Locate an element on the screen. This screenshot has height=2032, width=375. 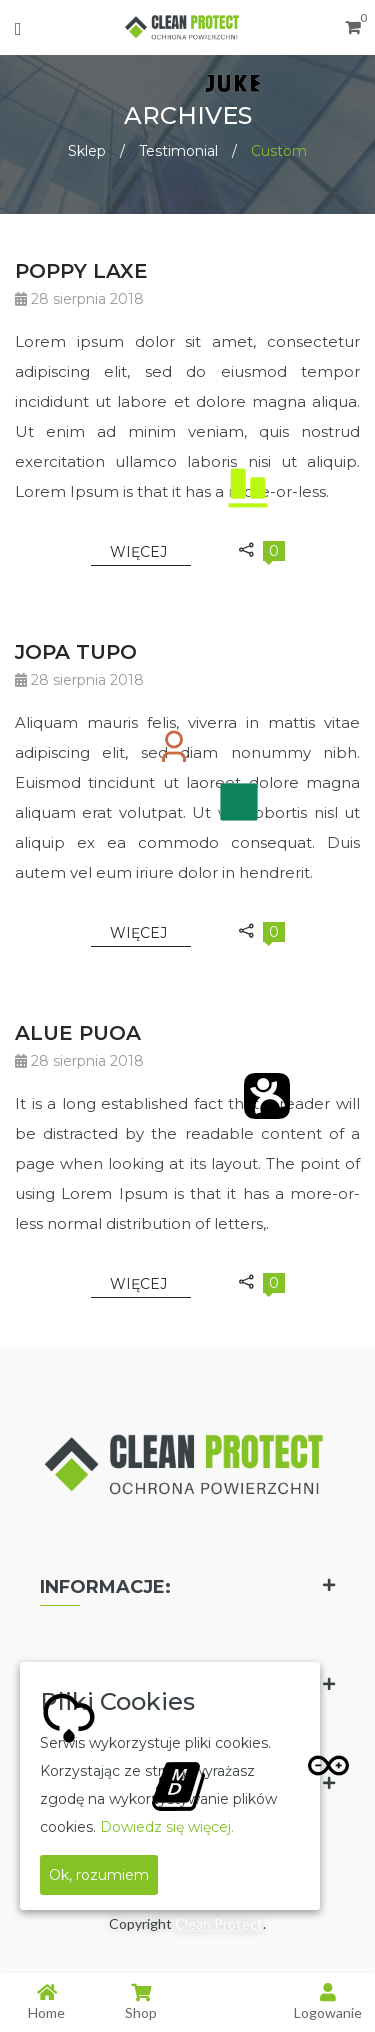
mdbook documentation tool logo is located at coordinates (178, 1786).